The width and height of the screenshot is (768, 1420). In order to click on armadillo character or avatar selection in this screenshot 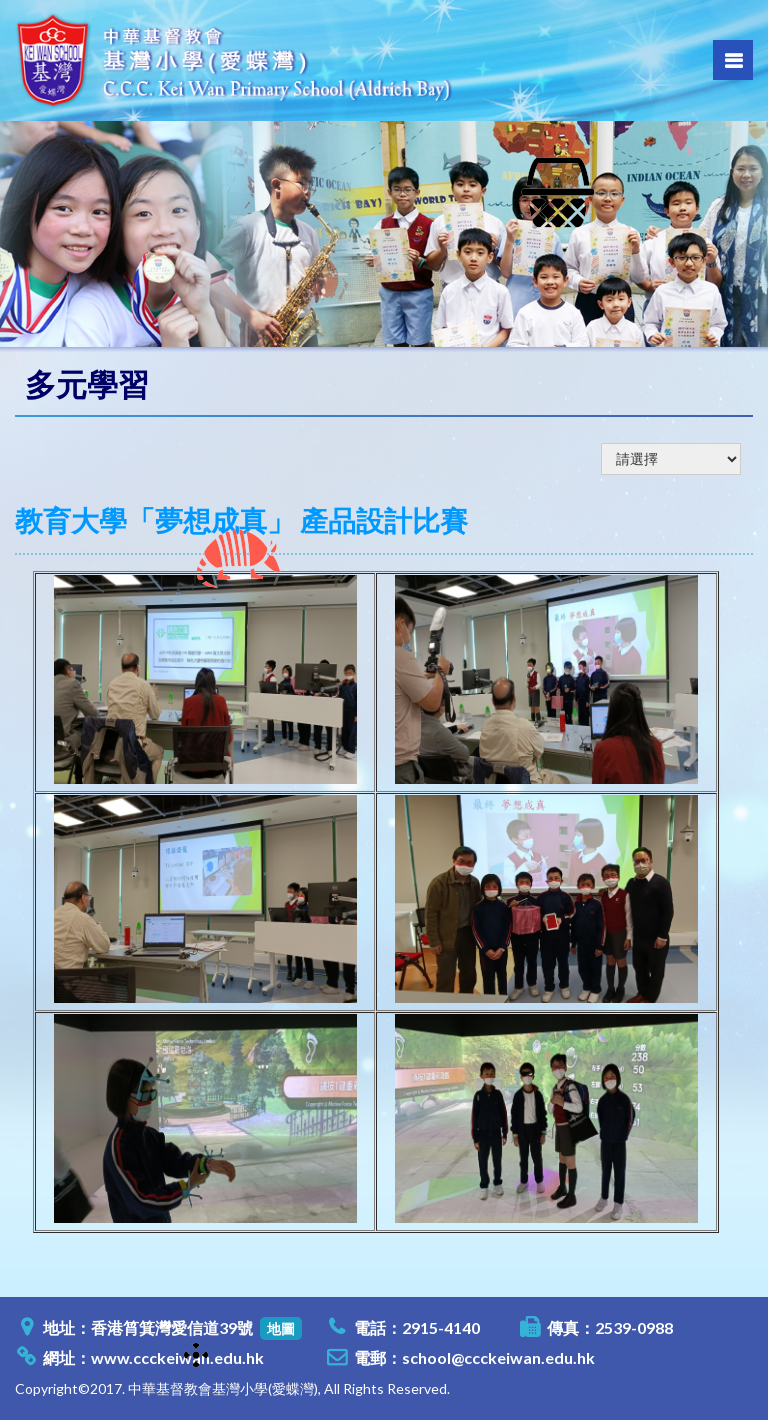, I will do `click(238, 558)`.